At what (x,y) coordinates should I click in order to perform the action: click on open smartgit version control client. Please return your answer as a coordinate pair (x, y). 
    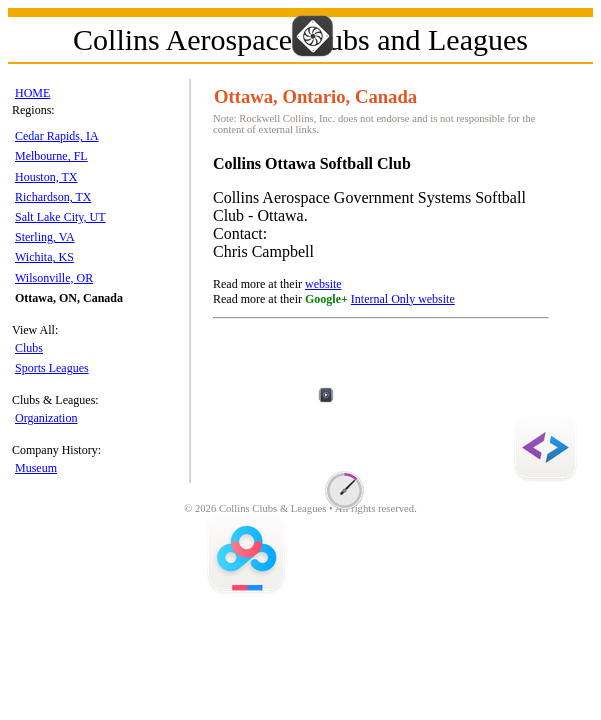
    Looking at the image, I should click on (545, 447).